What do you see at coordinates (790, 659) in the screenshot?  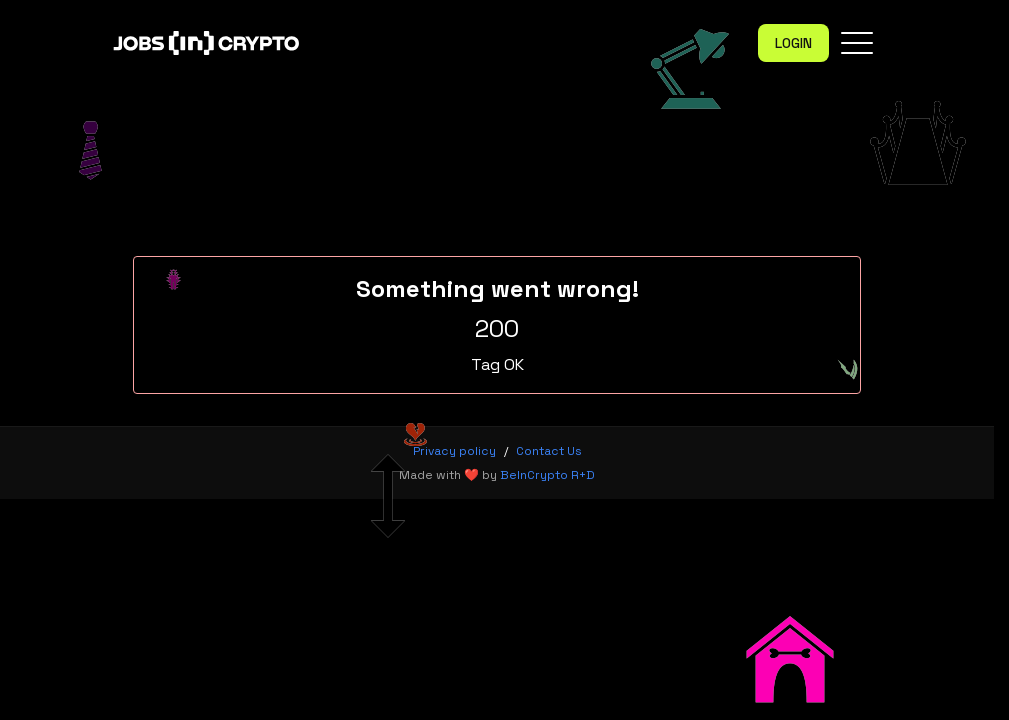 I see `access pet or dog-related features` at bounding box center [790, 659].